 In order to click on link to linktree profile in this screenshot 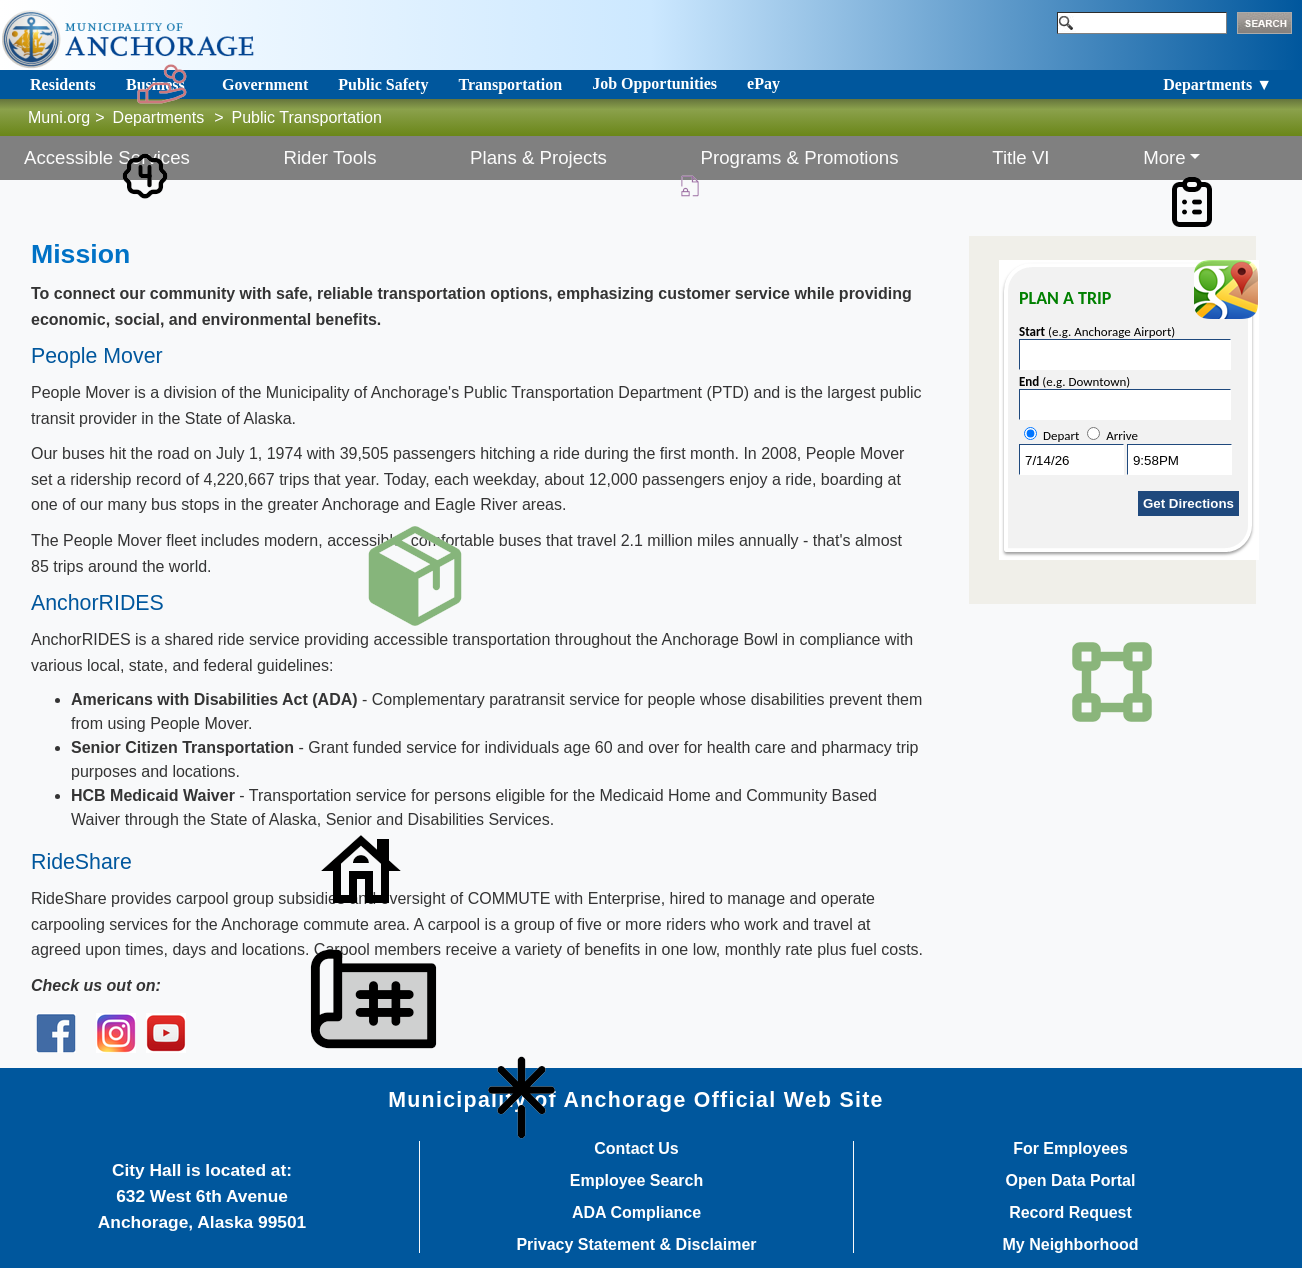, I will do `click(521, 1097)`.